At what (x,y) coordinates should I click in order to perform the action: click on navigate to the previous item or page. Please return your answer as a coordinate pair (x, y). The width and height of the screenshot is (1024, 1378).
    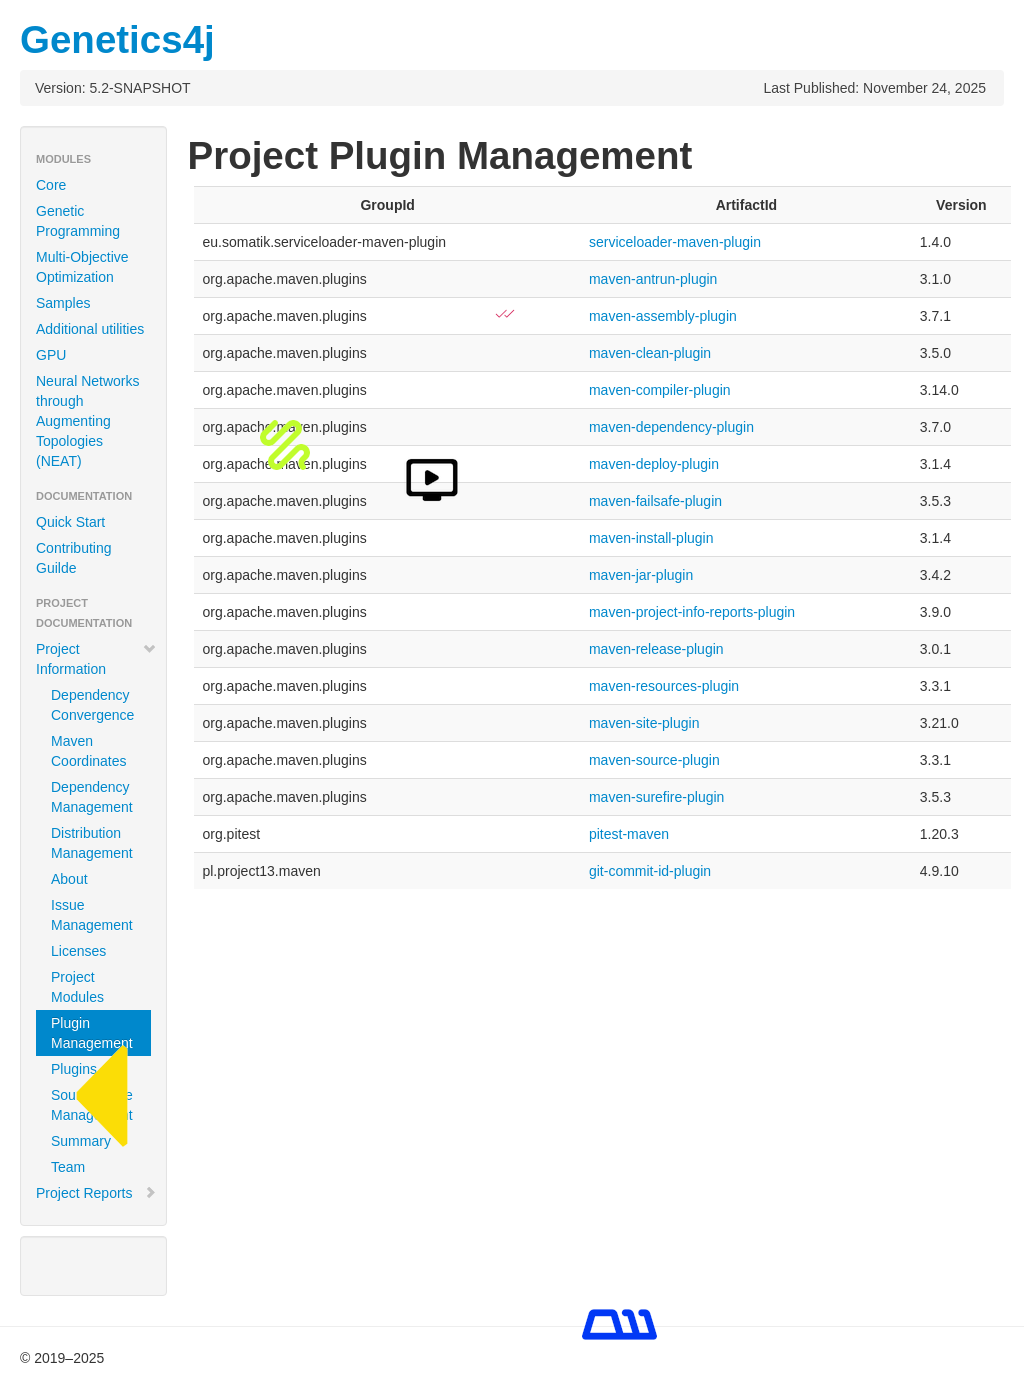
    Looking at the image, I should click on (102, 1096).